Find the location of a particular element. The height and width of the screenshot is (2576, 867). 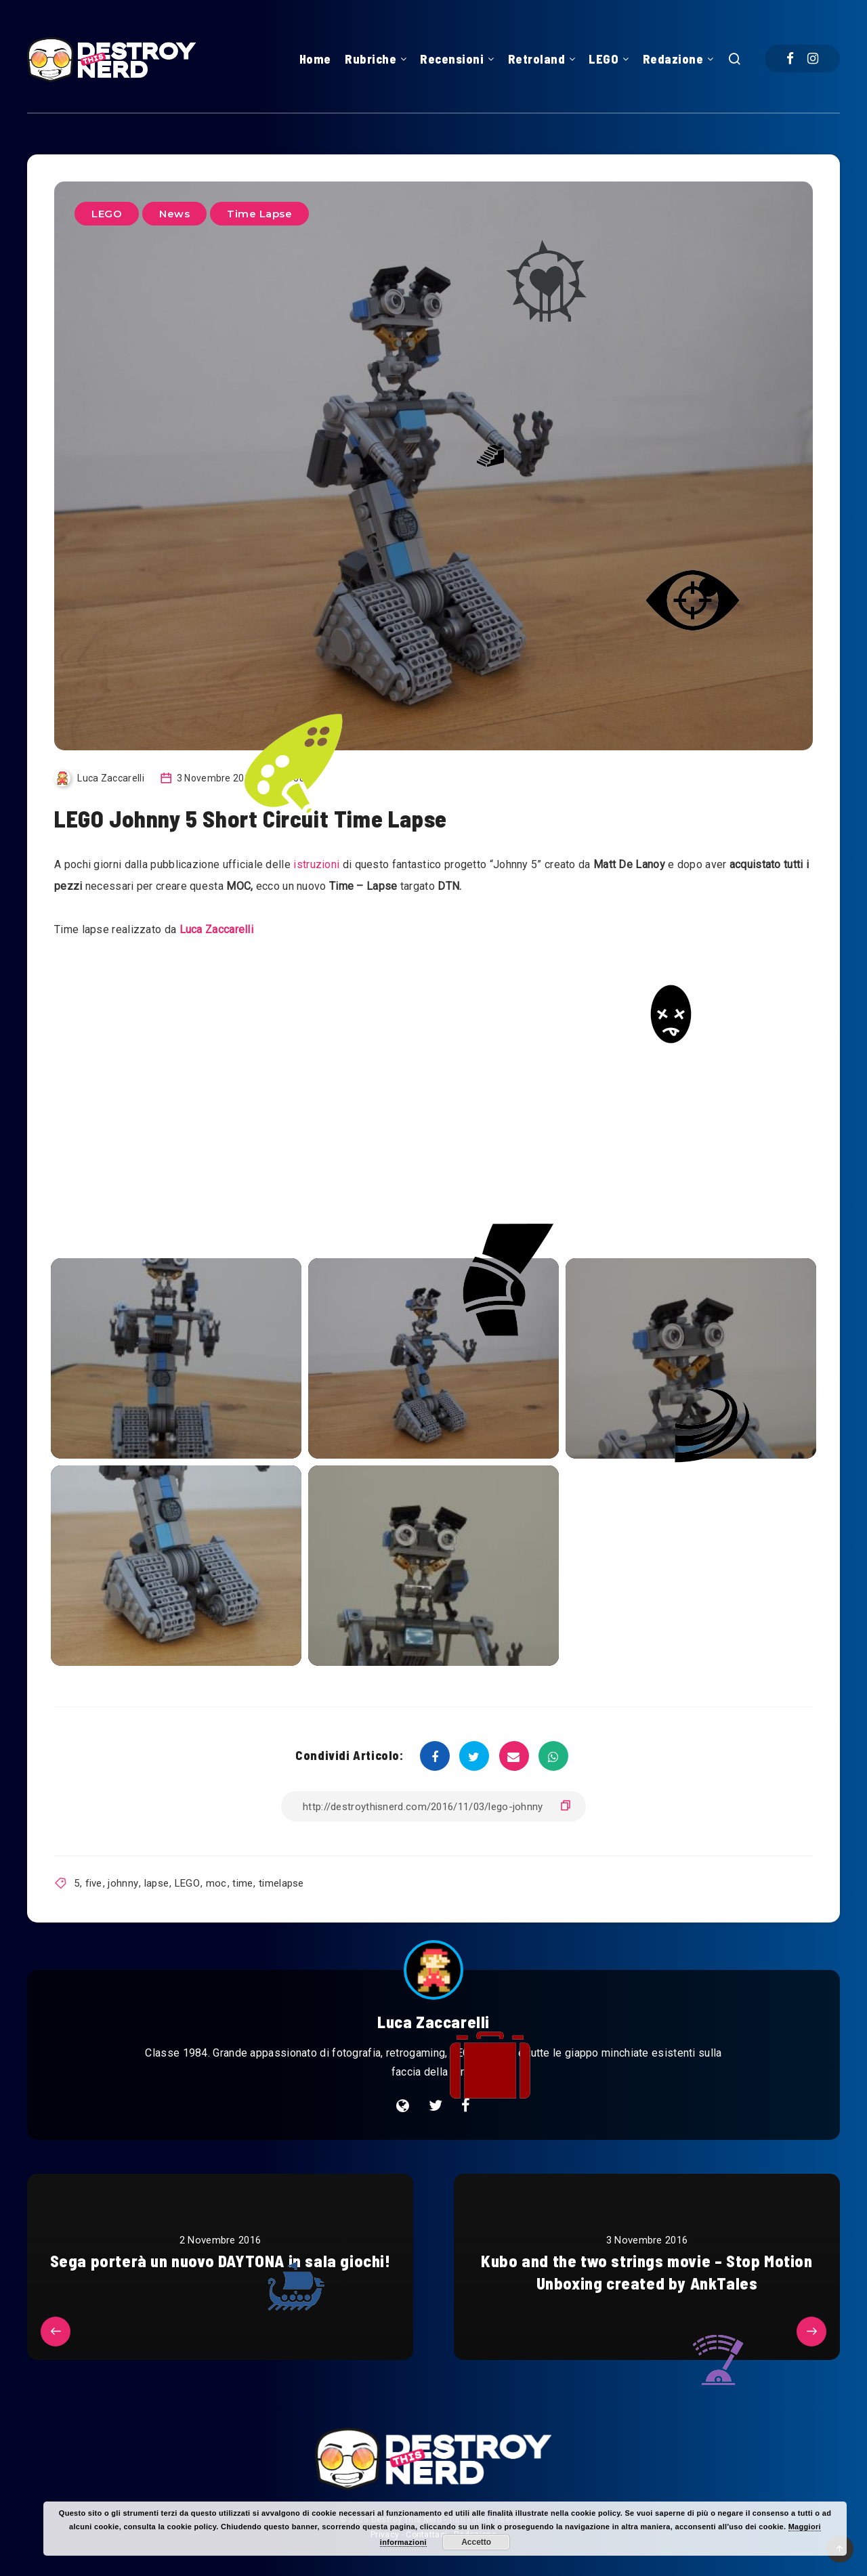

select elbow pad equipment for your character is located at coordinates (498, 1279).